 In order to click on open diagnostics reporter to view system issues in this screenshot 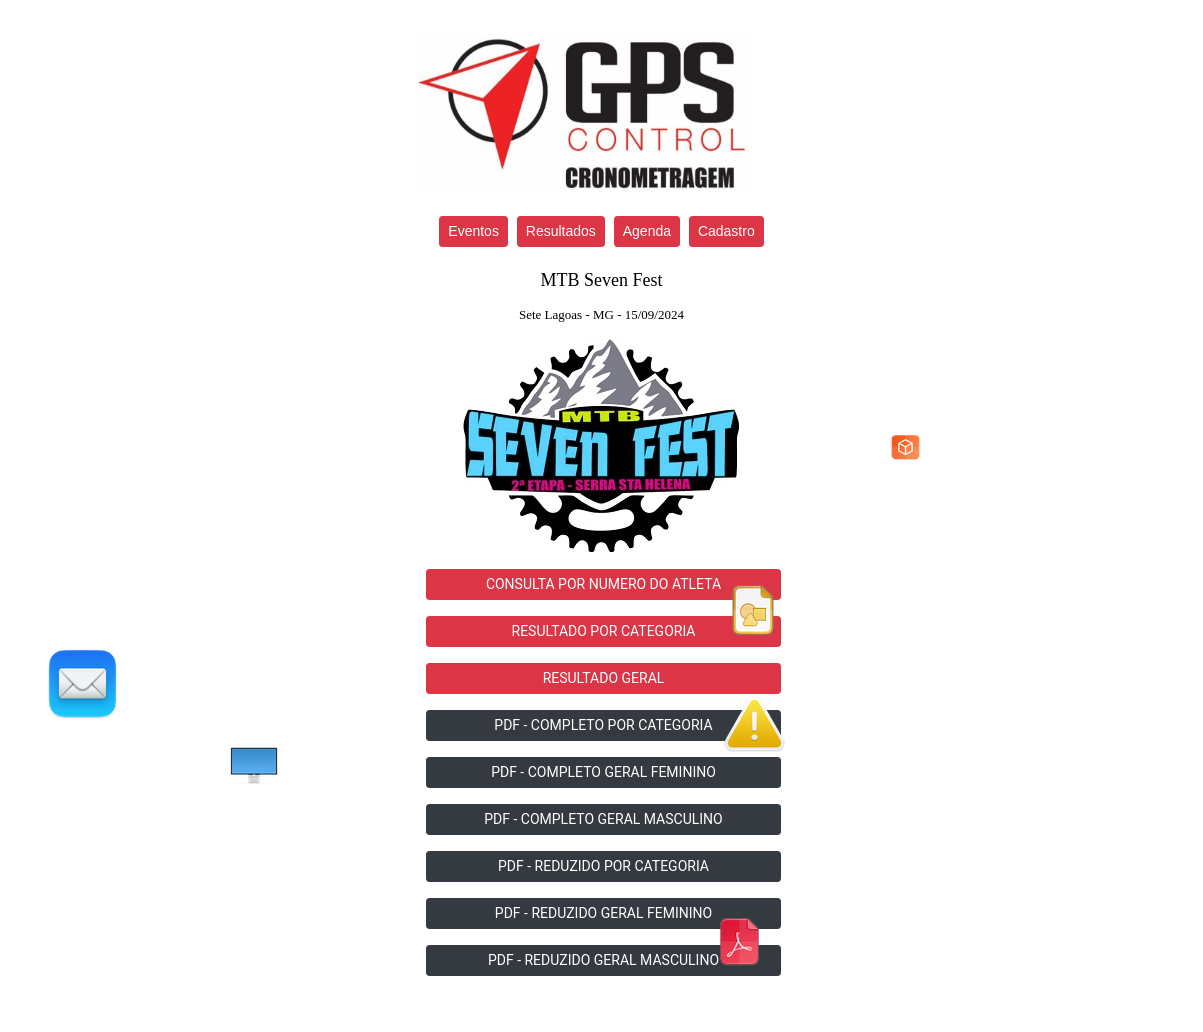, I will do `click(754, 723)`.